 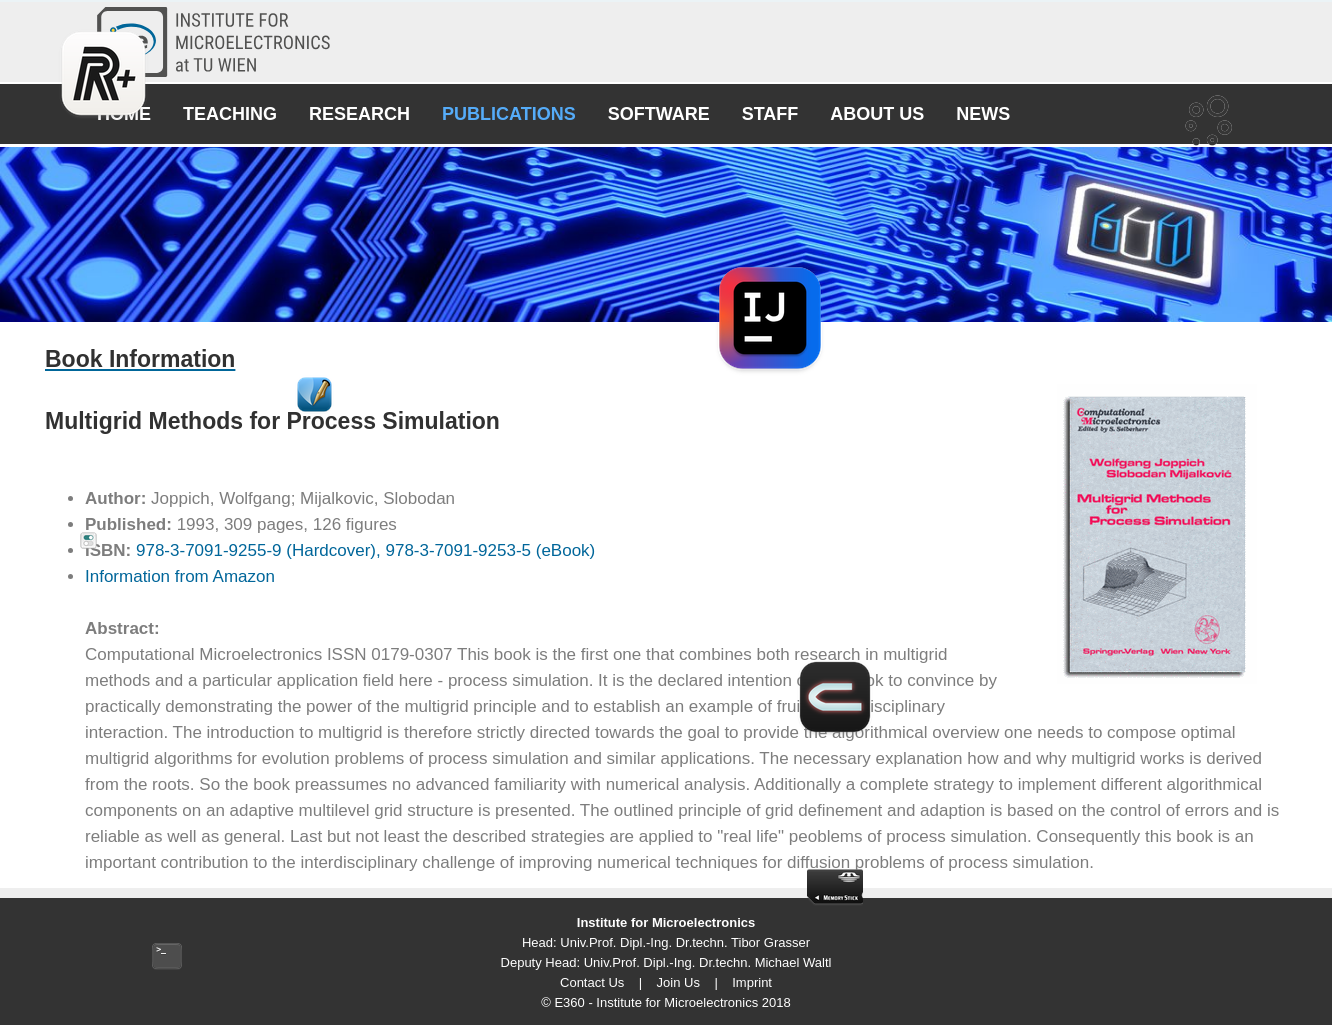 I want to click on open system settings or preferences, so click(x=88, y=540).